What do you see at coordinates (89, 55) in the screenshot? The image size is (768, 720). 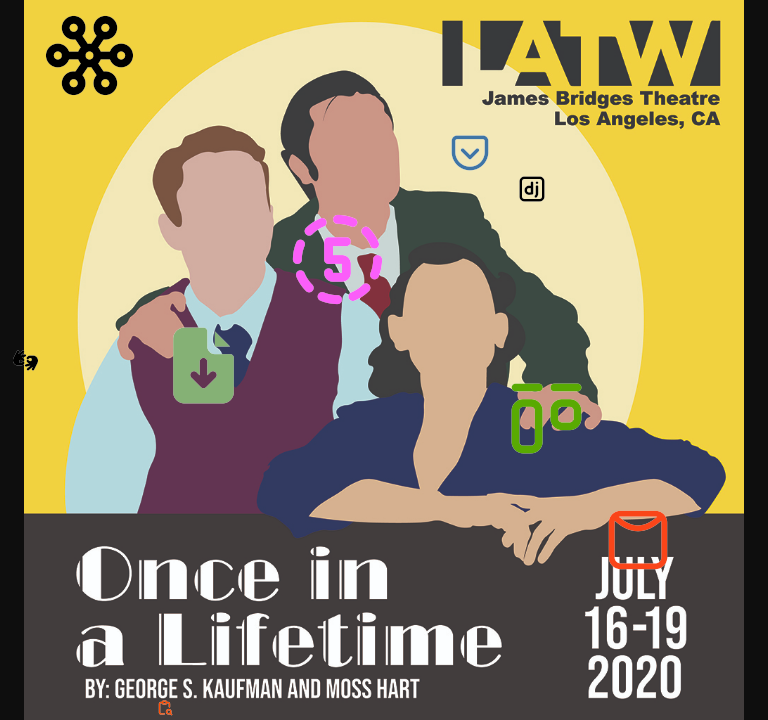 I see `view star network topology` at bounding box center [89, 55].